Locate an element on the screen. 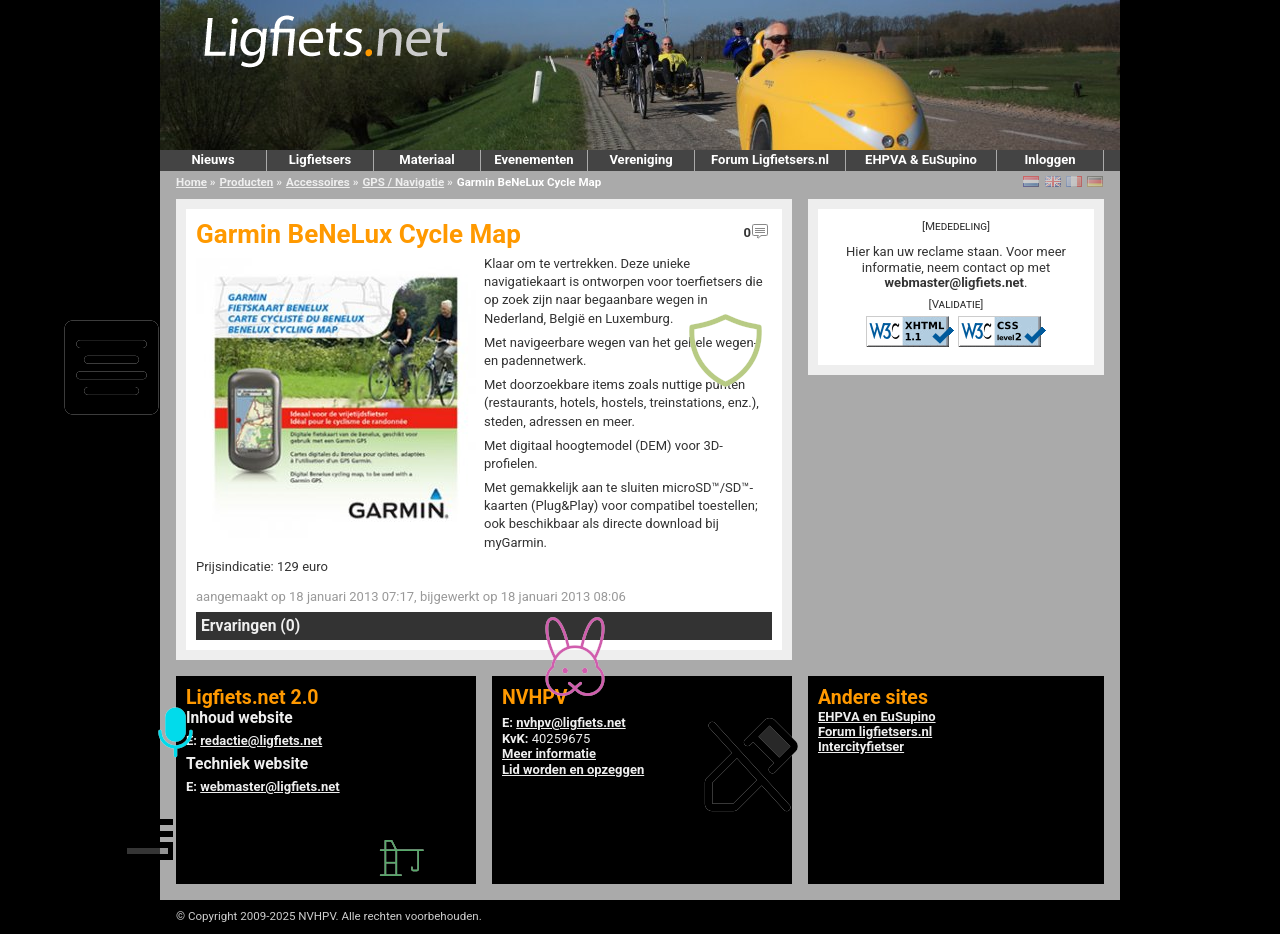 This screenshot has width=1280, height=934. indicates construction or building in progress is located at coordinates (401, 858).